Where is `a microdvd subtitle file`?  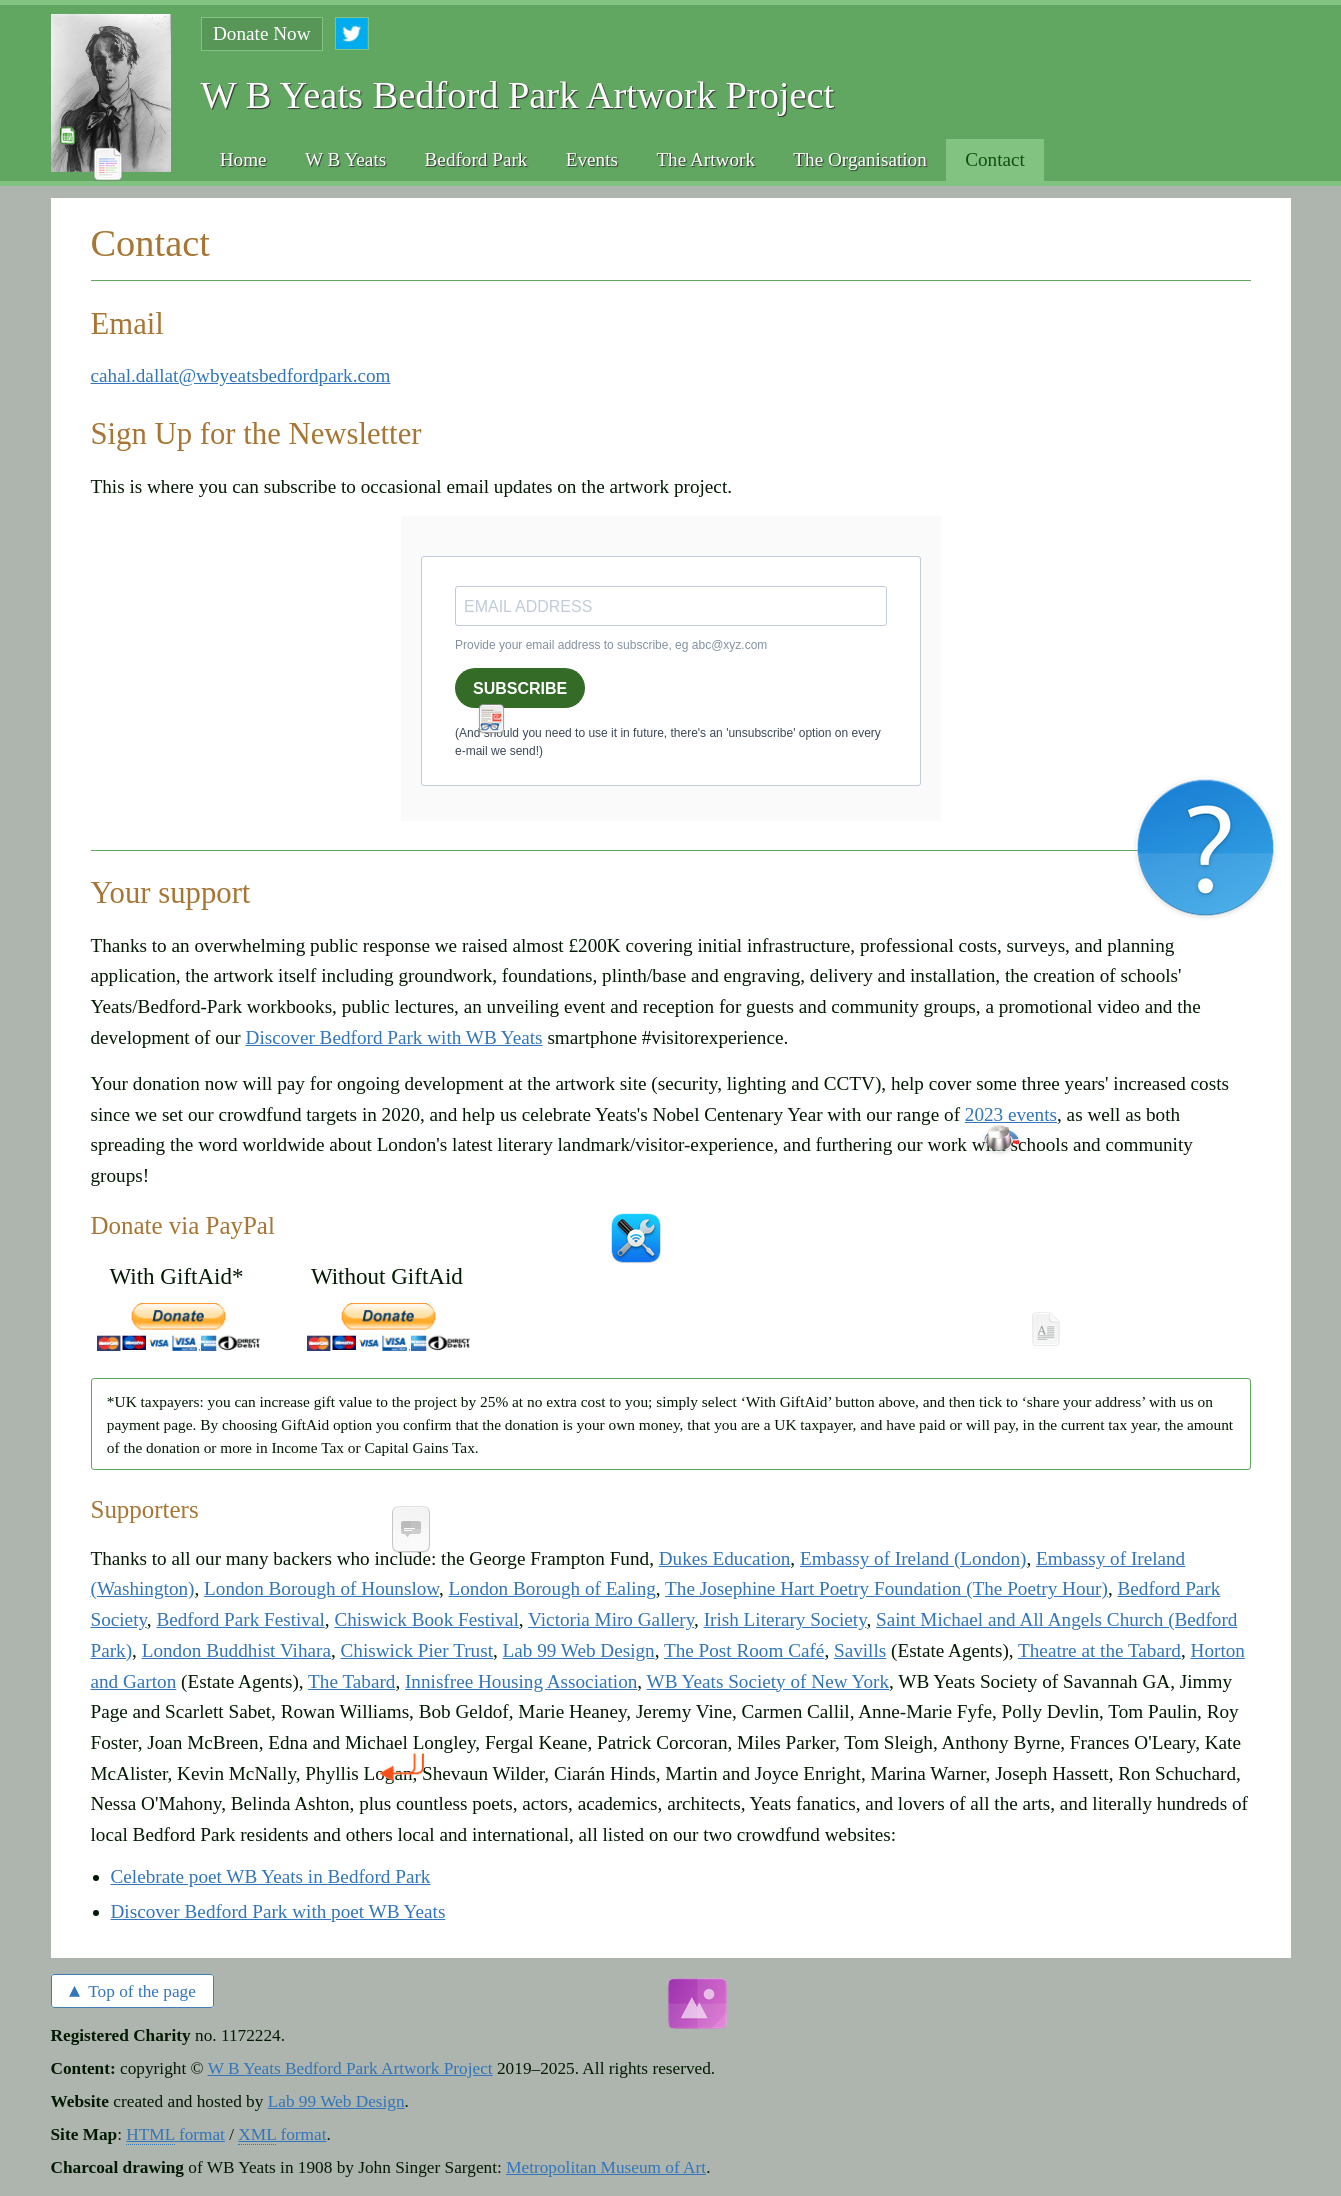
a microdvd subtitle file is located at coordinates (411, 1529).